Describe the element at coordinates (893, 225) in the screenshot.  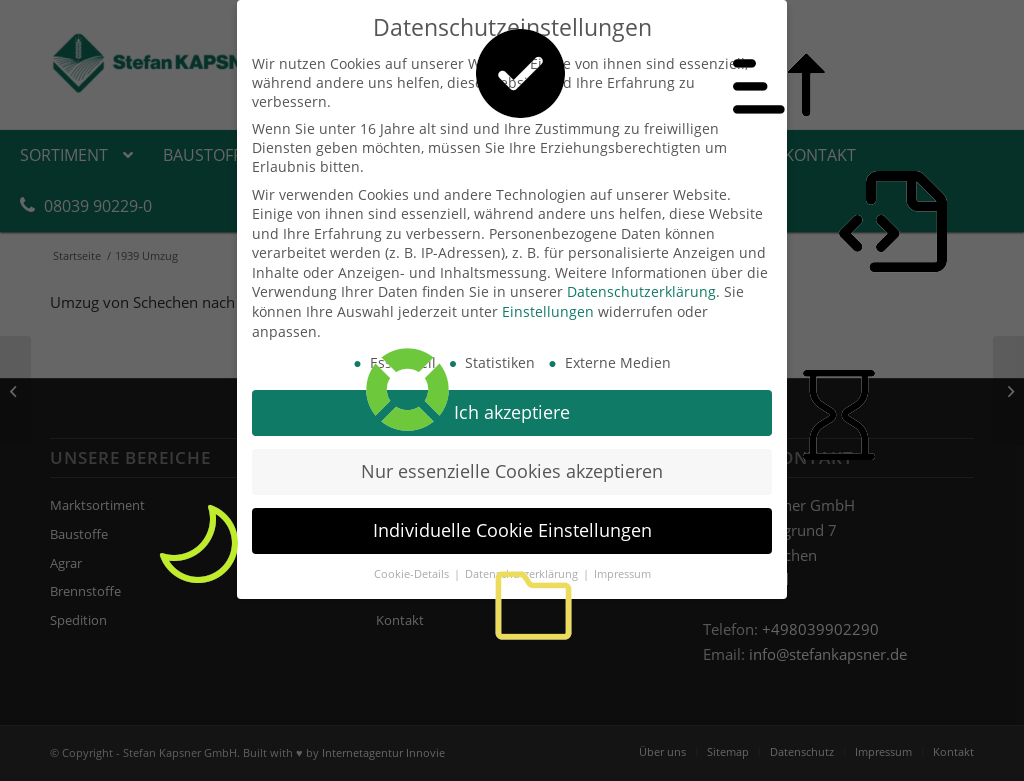
I see `view source code file` at that location.